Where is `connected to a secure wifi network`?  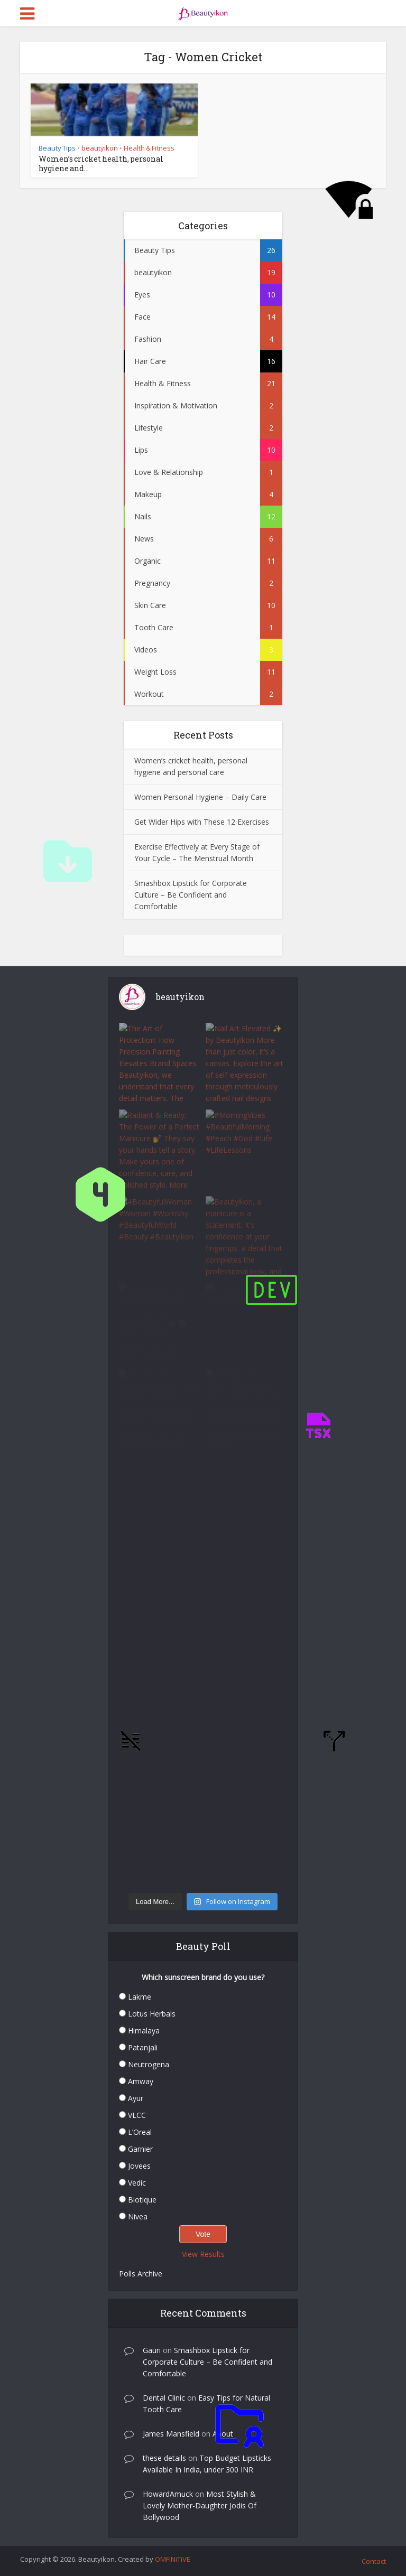
connected to a secure wifi network is located at coordinates (348, 199).